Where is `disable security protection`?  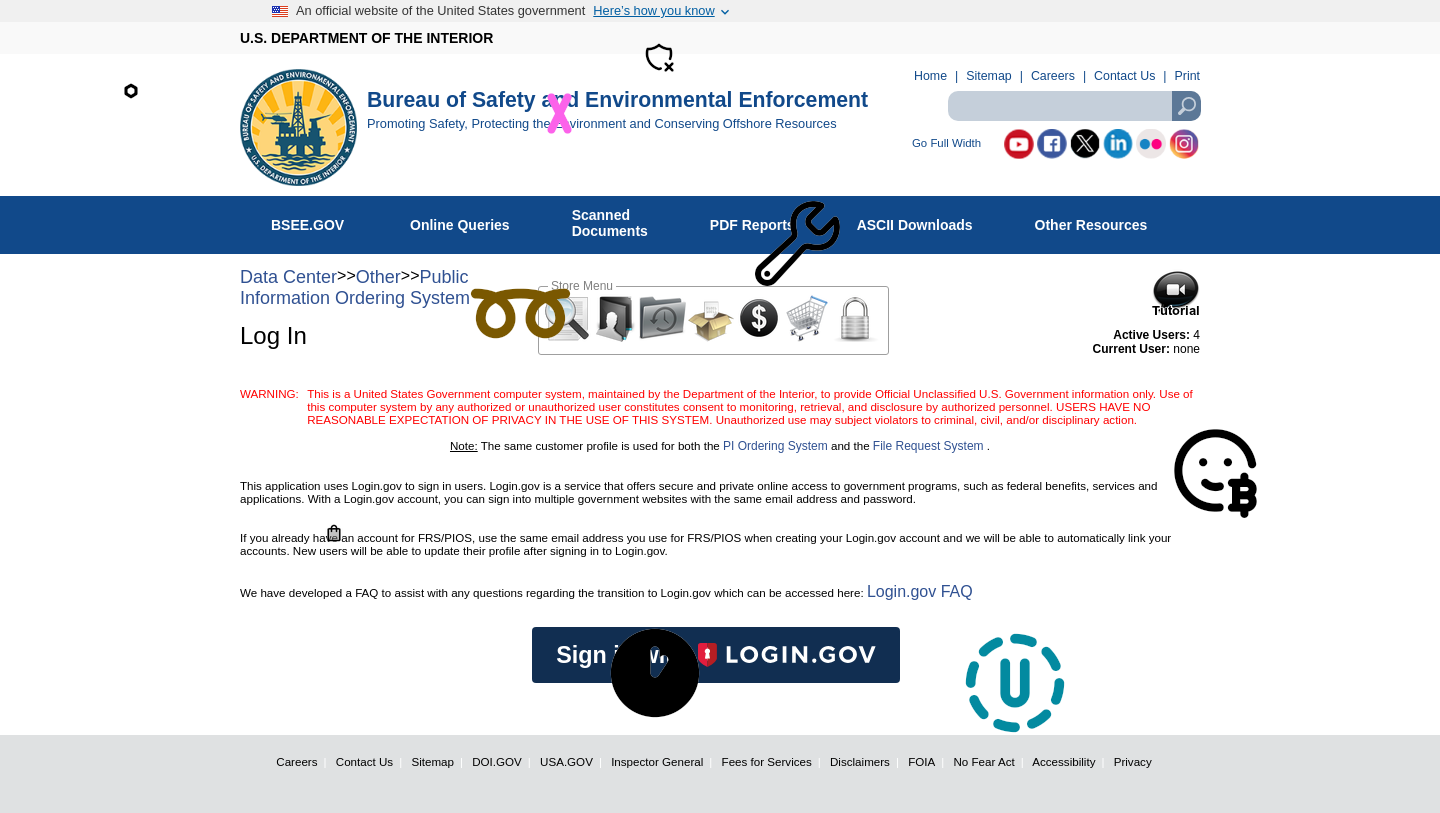 disable security protection is located at coordinates (659, 57).